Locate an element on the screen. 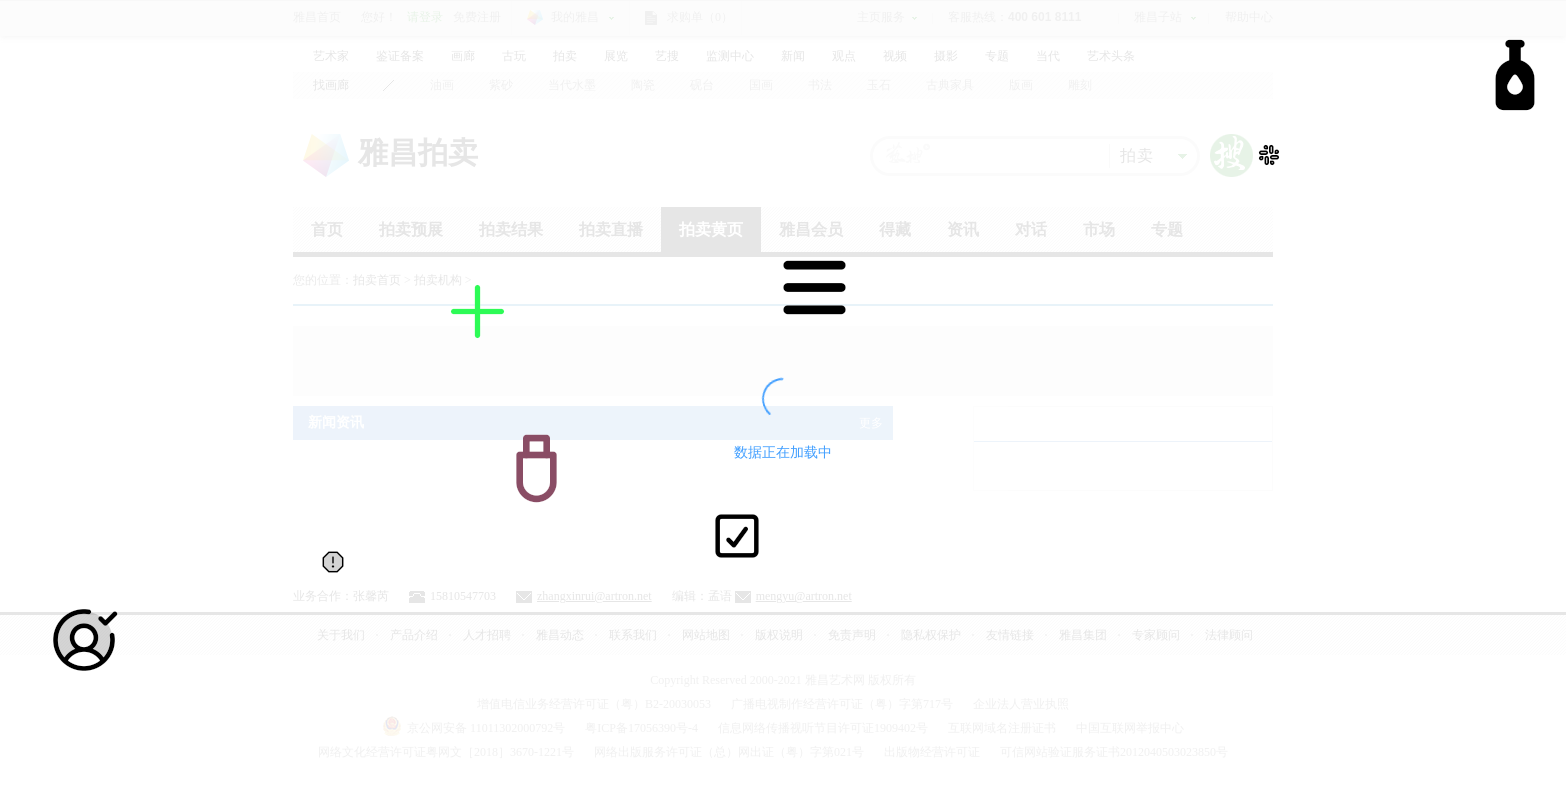 The height and width of the screenshot is (798, 1566). connect a USB device is located at coordinates (536, 468).